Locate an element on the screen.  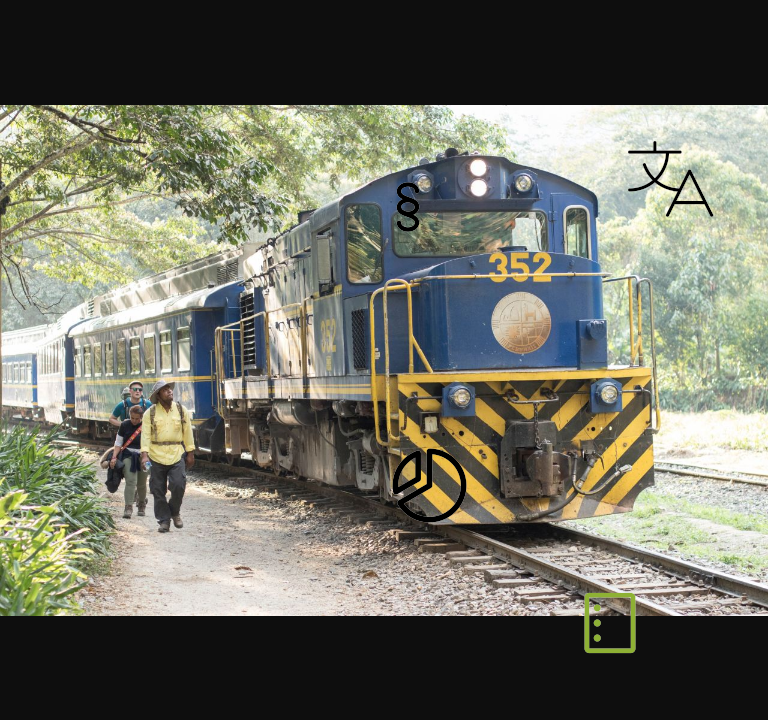
translate text to another language is located at coordinates (667, 180).